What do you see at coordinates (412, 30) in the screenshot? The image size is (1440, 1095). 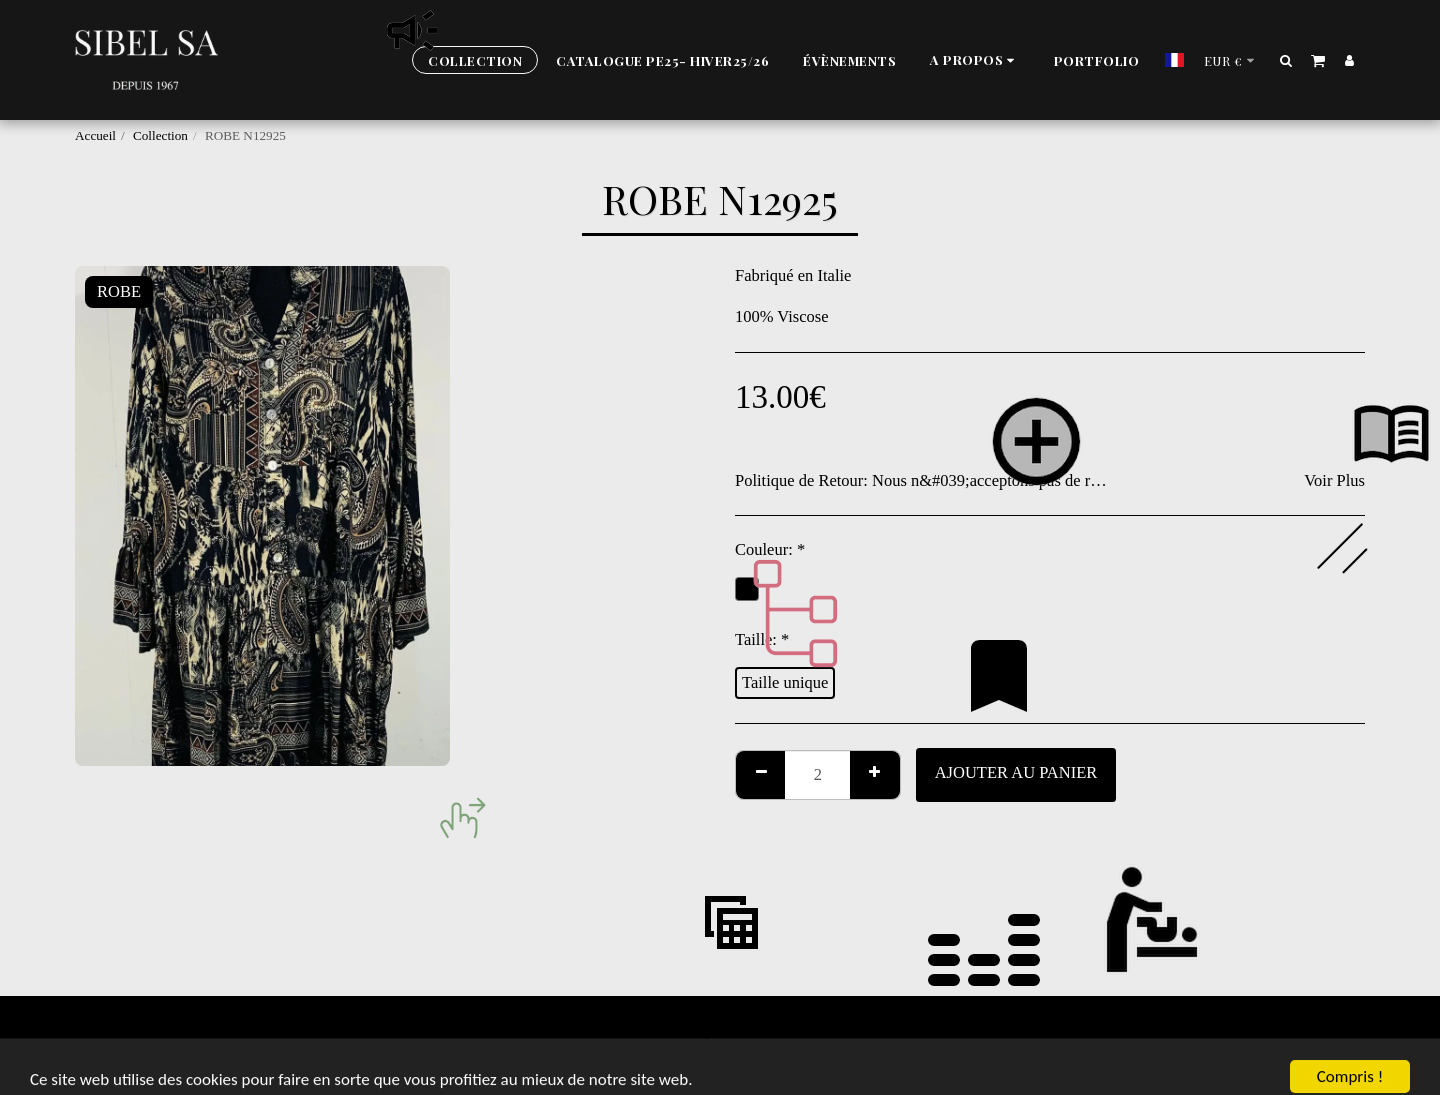 I see `start a new campaign or announcement` at bounding box center [412, 30].